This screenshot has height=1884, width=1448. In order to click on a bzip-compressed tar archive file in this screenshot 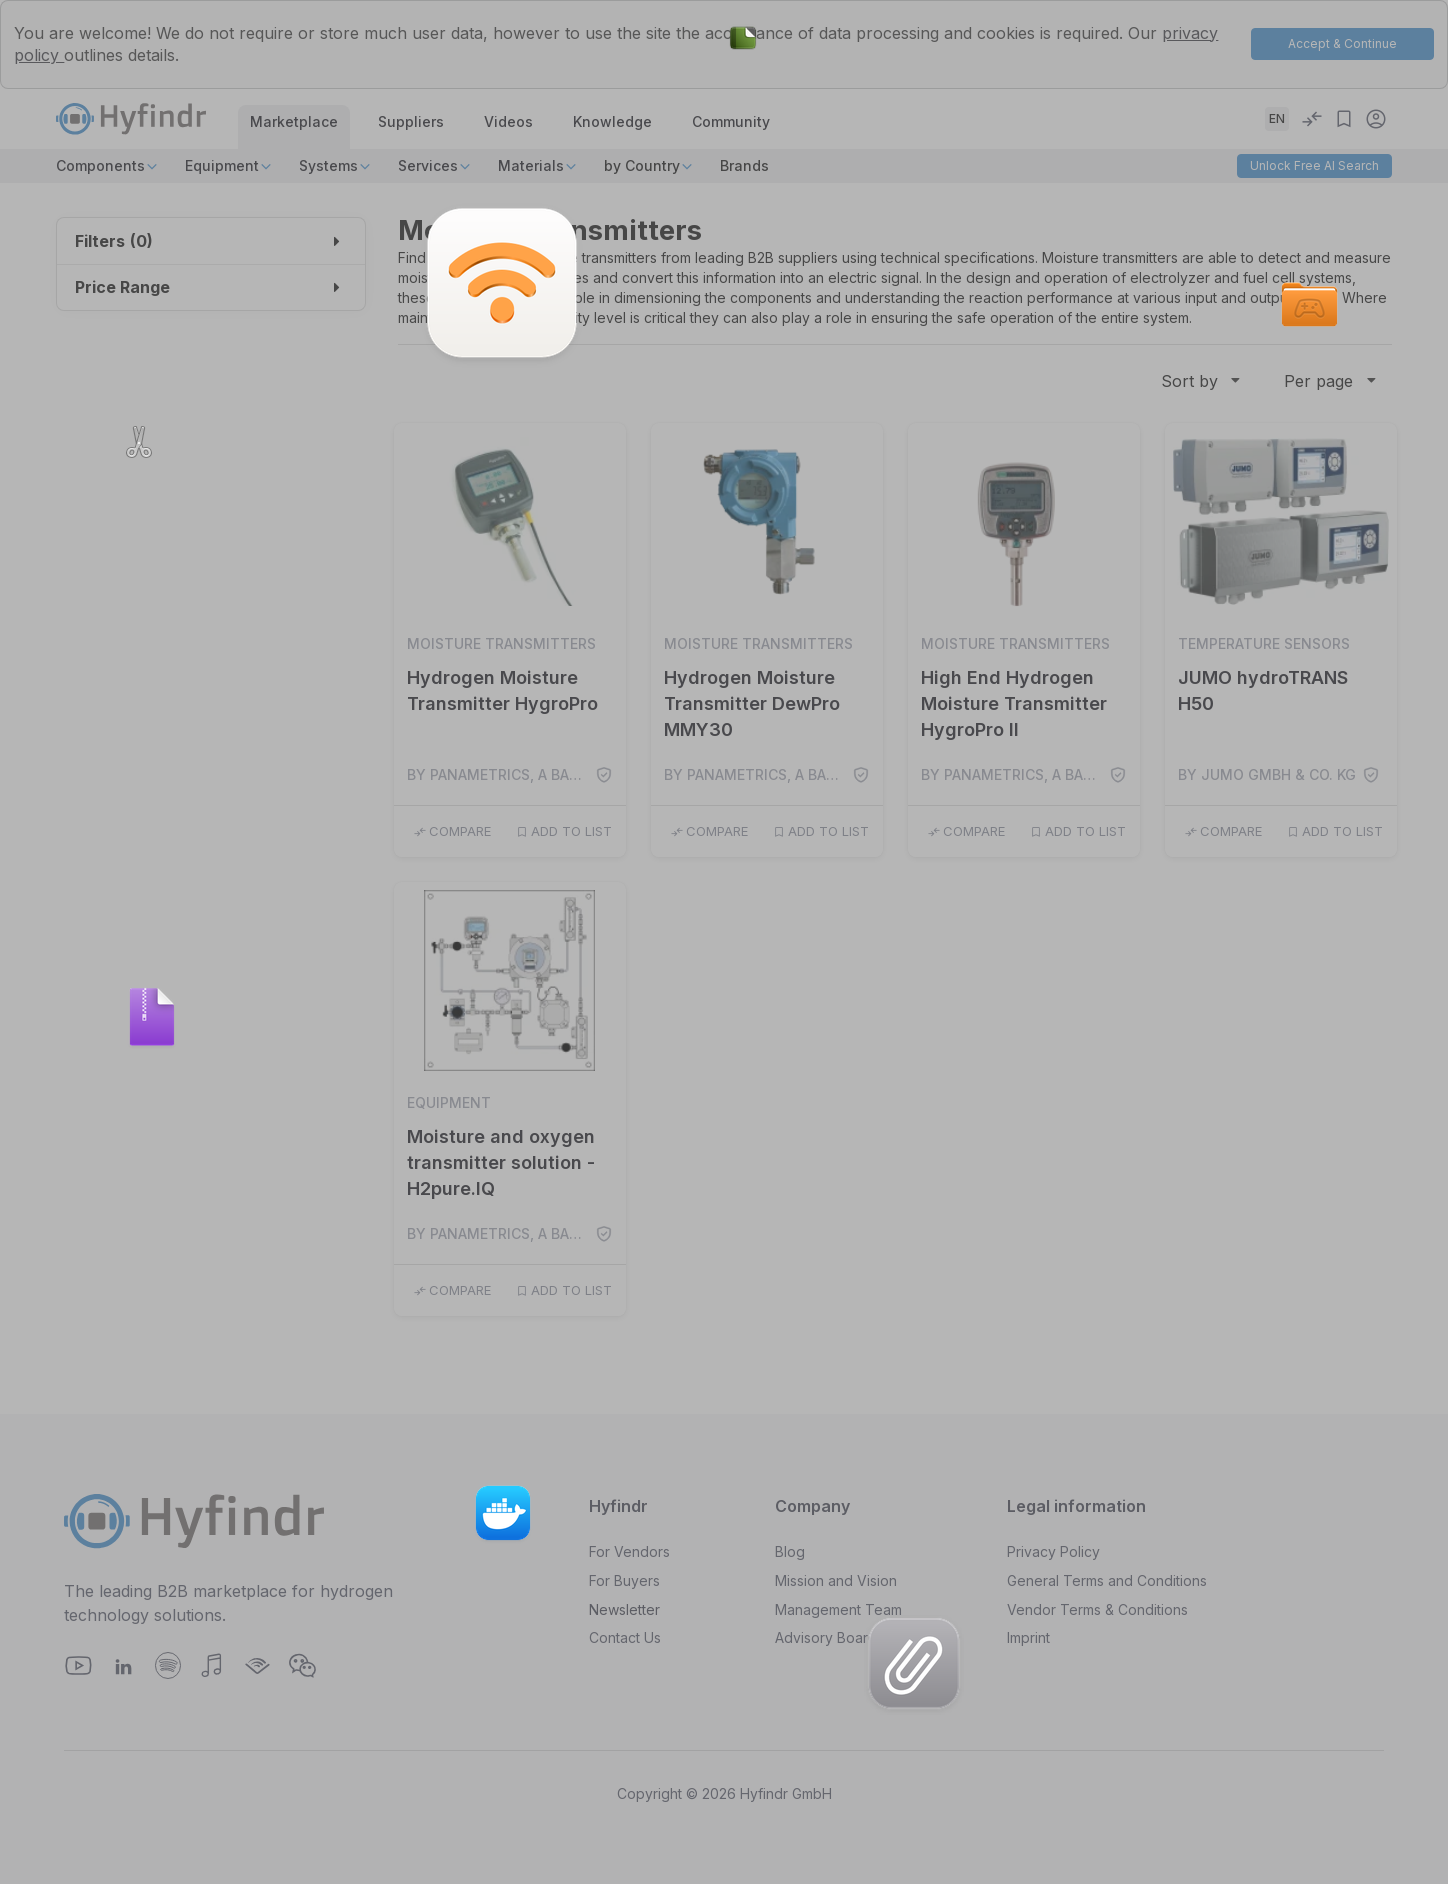, I will do `click(152, 1018)`.